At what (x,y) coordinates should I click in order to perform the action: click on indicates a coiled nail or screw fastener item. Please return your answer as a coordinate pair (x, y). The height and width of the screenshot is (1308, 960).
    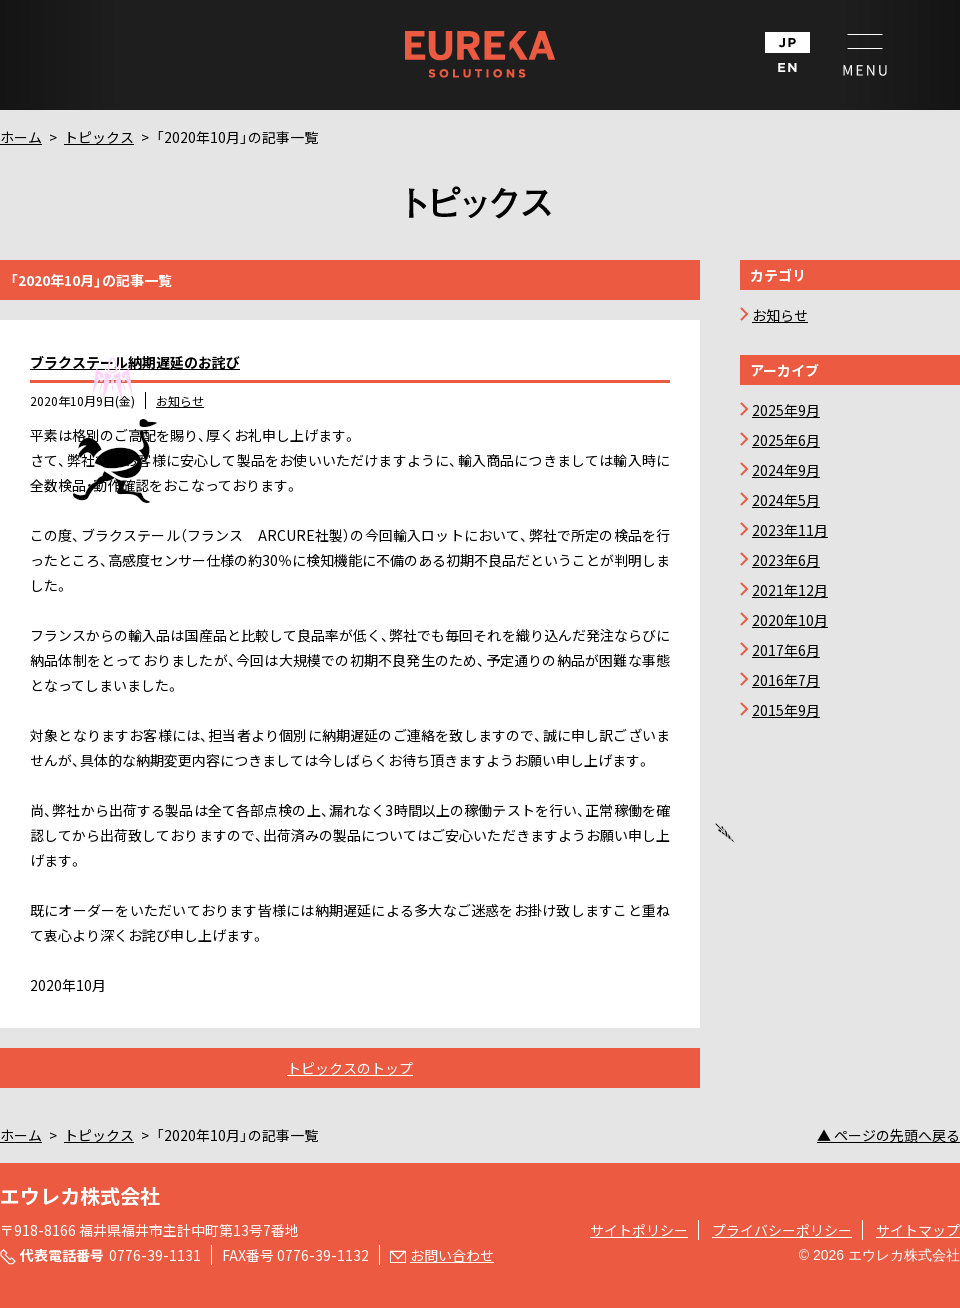
    Looking at the image, I should click on (725, 833).